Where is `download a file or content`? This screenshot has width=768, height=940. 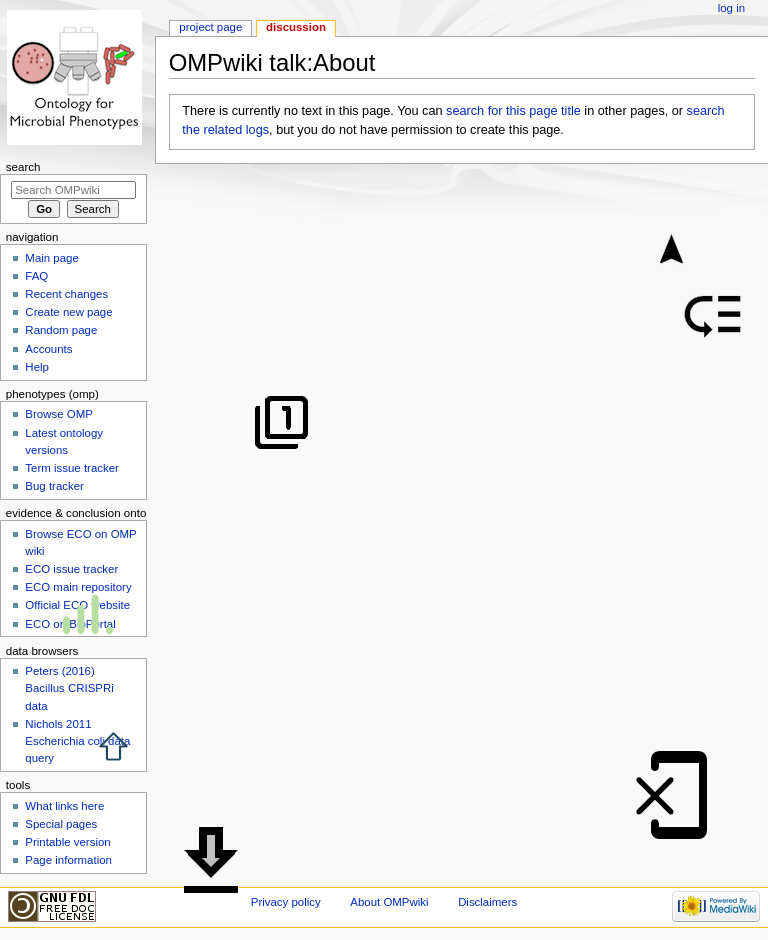
download a file or content is located at coordinates (211, 862).